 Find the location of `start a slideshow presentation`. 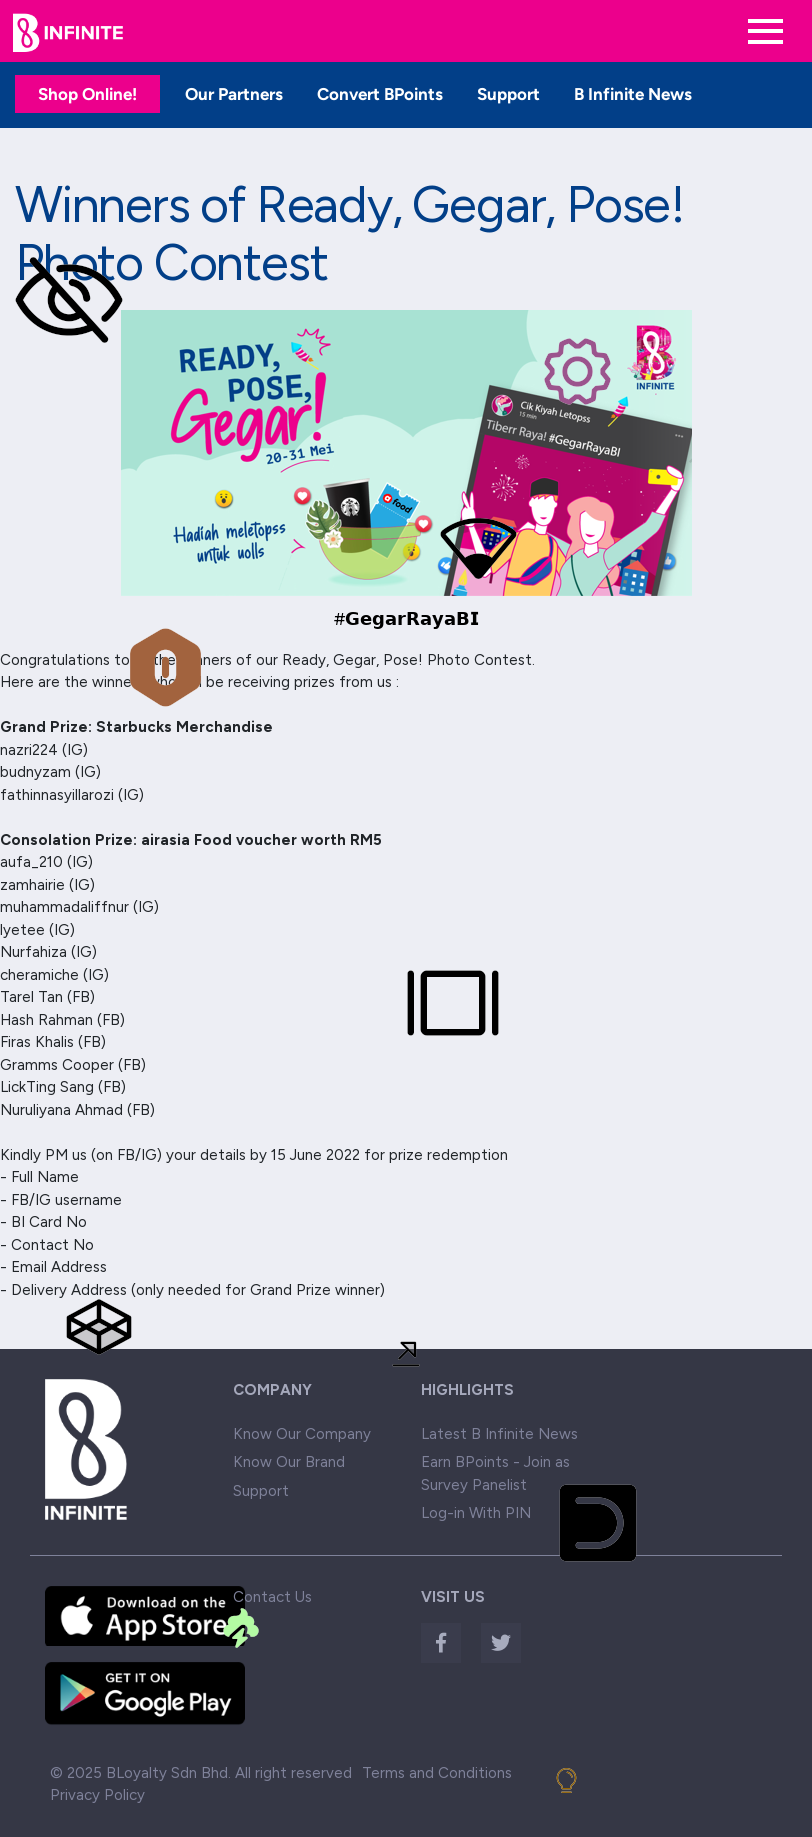

start a slideshow presentation is located at coordinates (453, 1003).